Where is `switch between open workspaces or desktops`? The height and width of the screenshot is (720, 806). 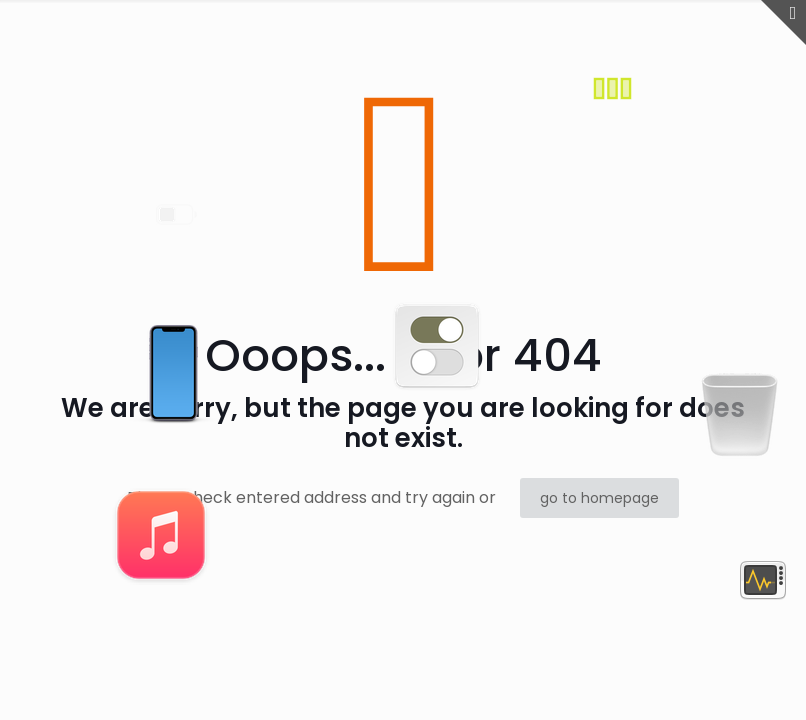
switch between open workspaces or desktops is located at coordinates (612, 88).